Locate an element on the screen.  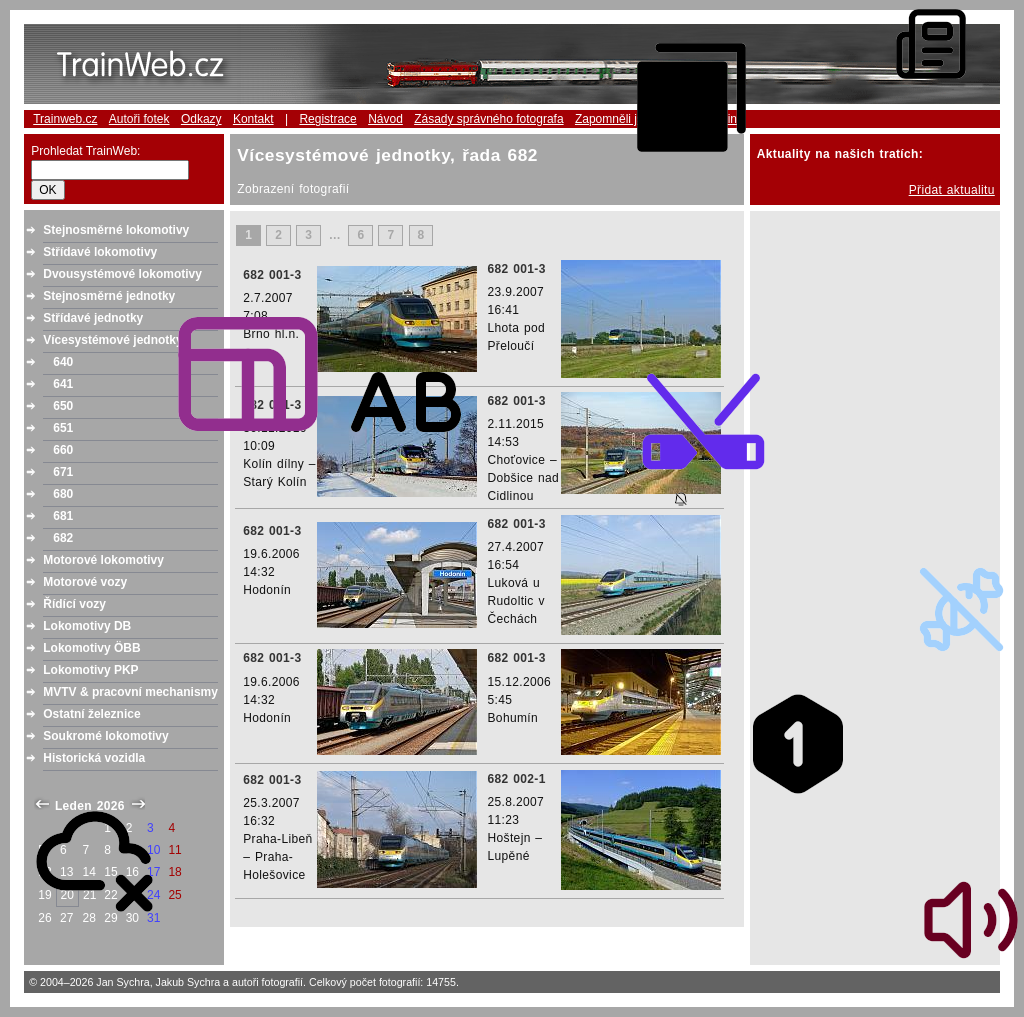
view hockey scores or stats is located at coordinates (703, 421).